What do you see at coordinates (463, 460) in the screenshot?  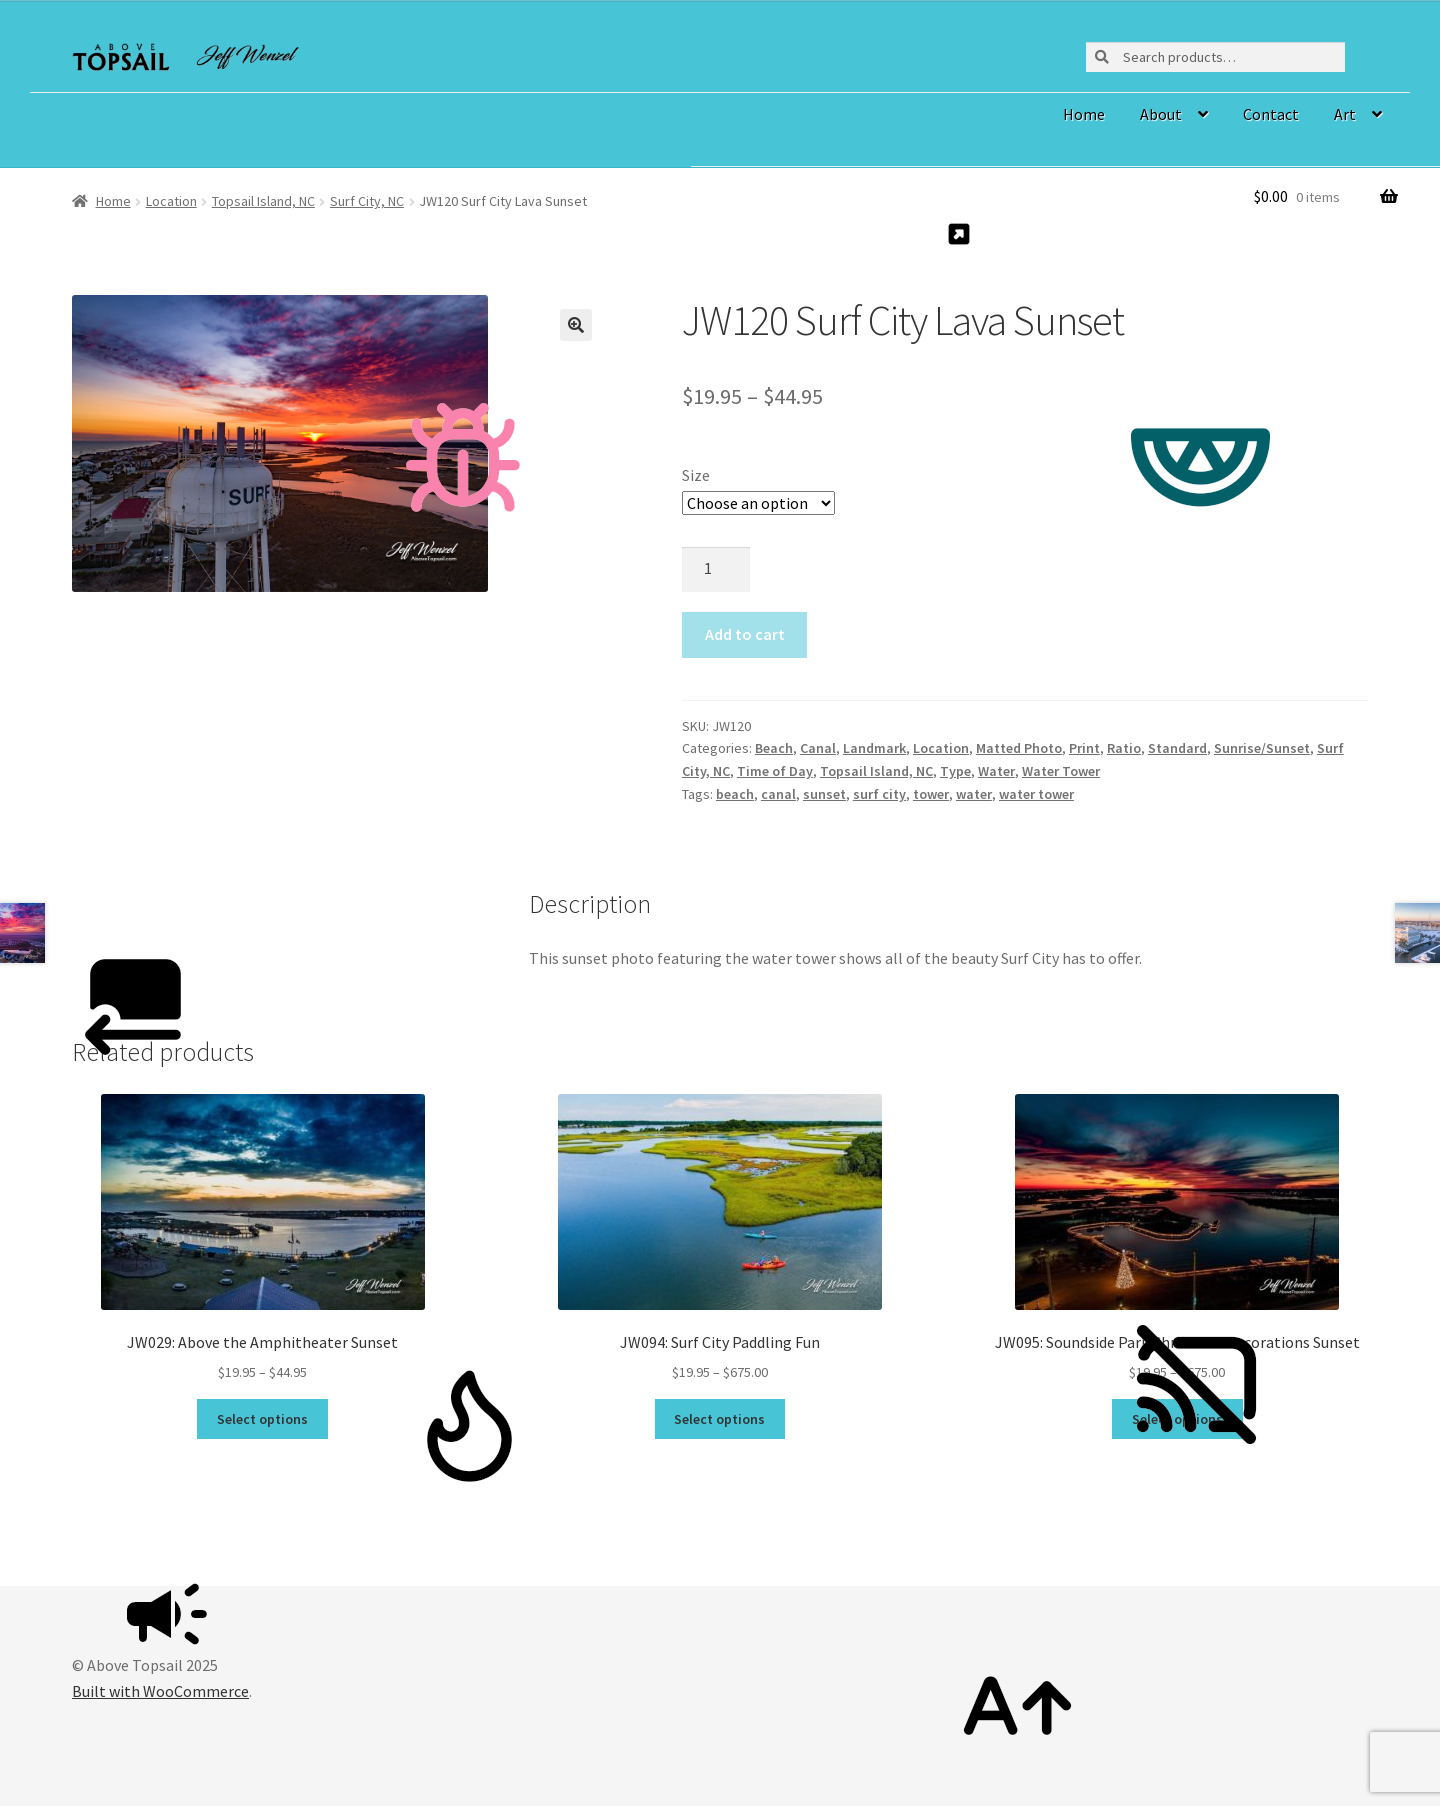 I see `report a bug or issue` at bounding box center [463, 460].